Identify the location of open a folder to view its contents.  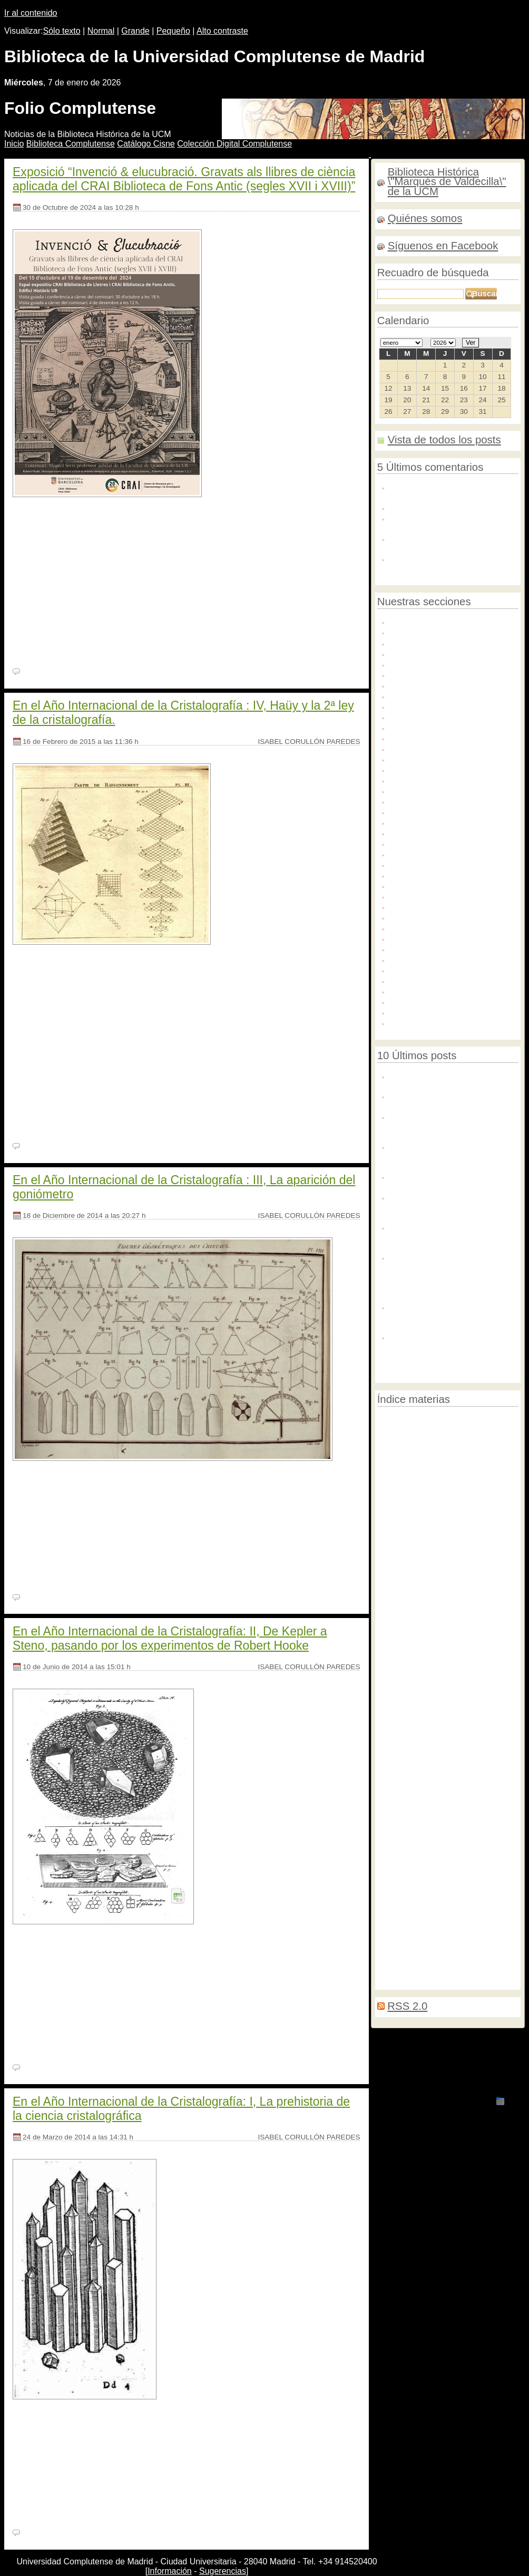
(500, 2101).